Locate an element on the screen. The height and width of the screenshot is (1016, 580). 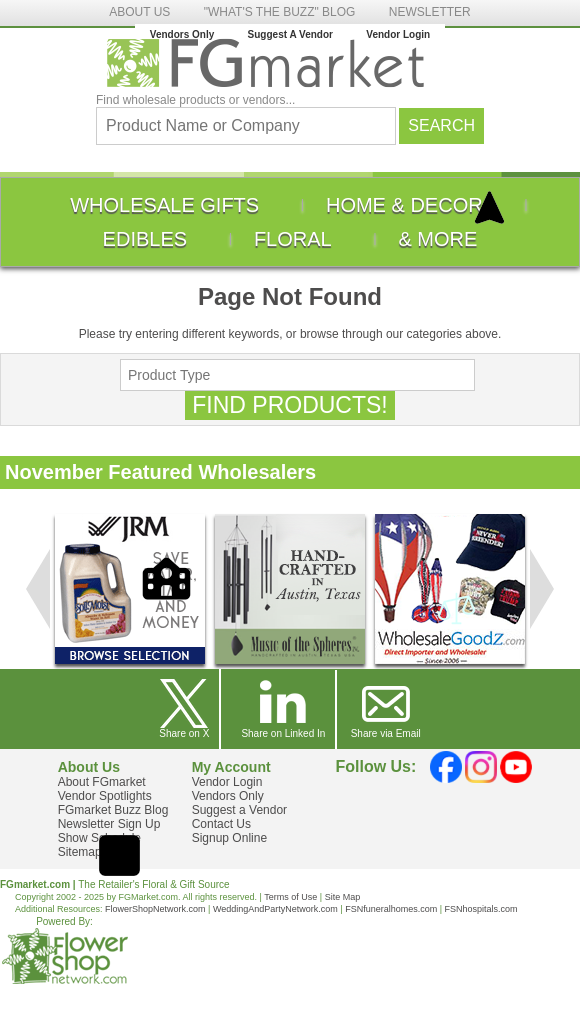
access school or education-related features is located at coordinates (166, 578).